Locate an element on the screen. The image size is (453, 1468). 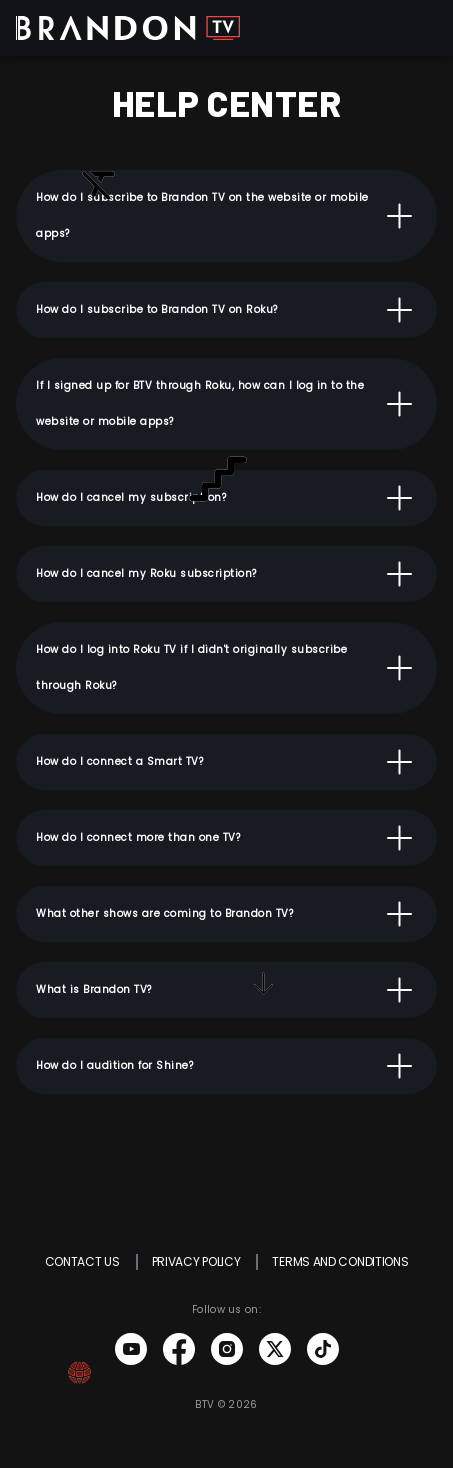
scroll down or view more content is located at coordinates (263, 983).